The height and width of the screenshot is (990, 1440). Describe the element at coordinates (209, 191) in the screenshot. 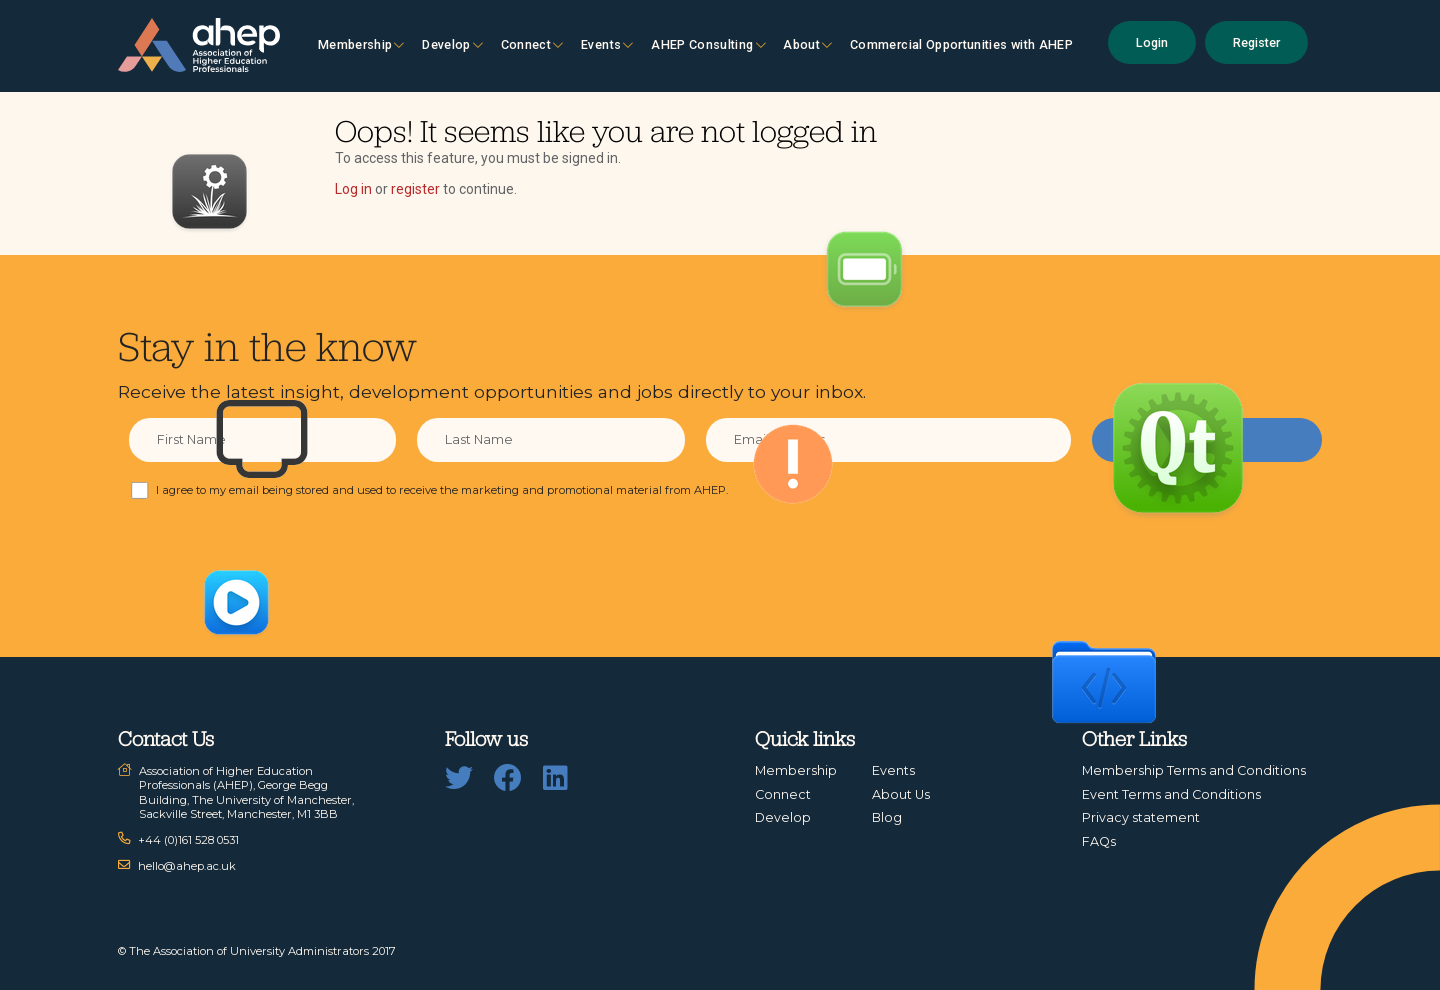

I see `open wicked engine editor` at that location.